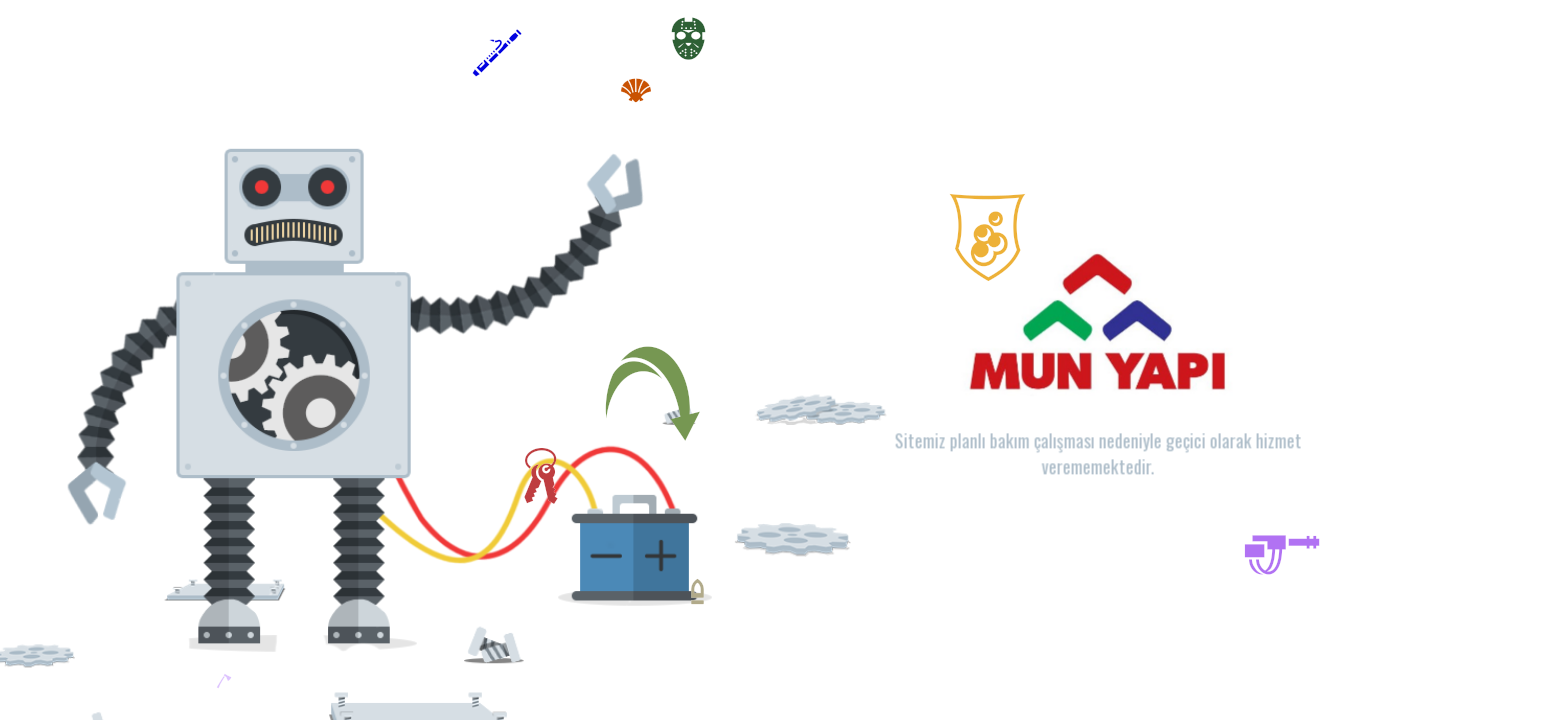 The image size is (1568, 720). I want to click on select rifle weapon in game inventory, so click(697, 591).